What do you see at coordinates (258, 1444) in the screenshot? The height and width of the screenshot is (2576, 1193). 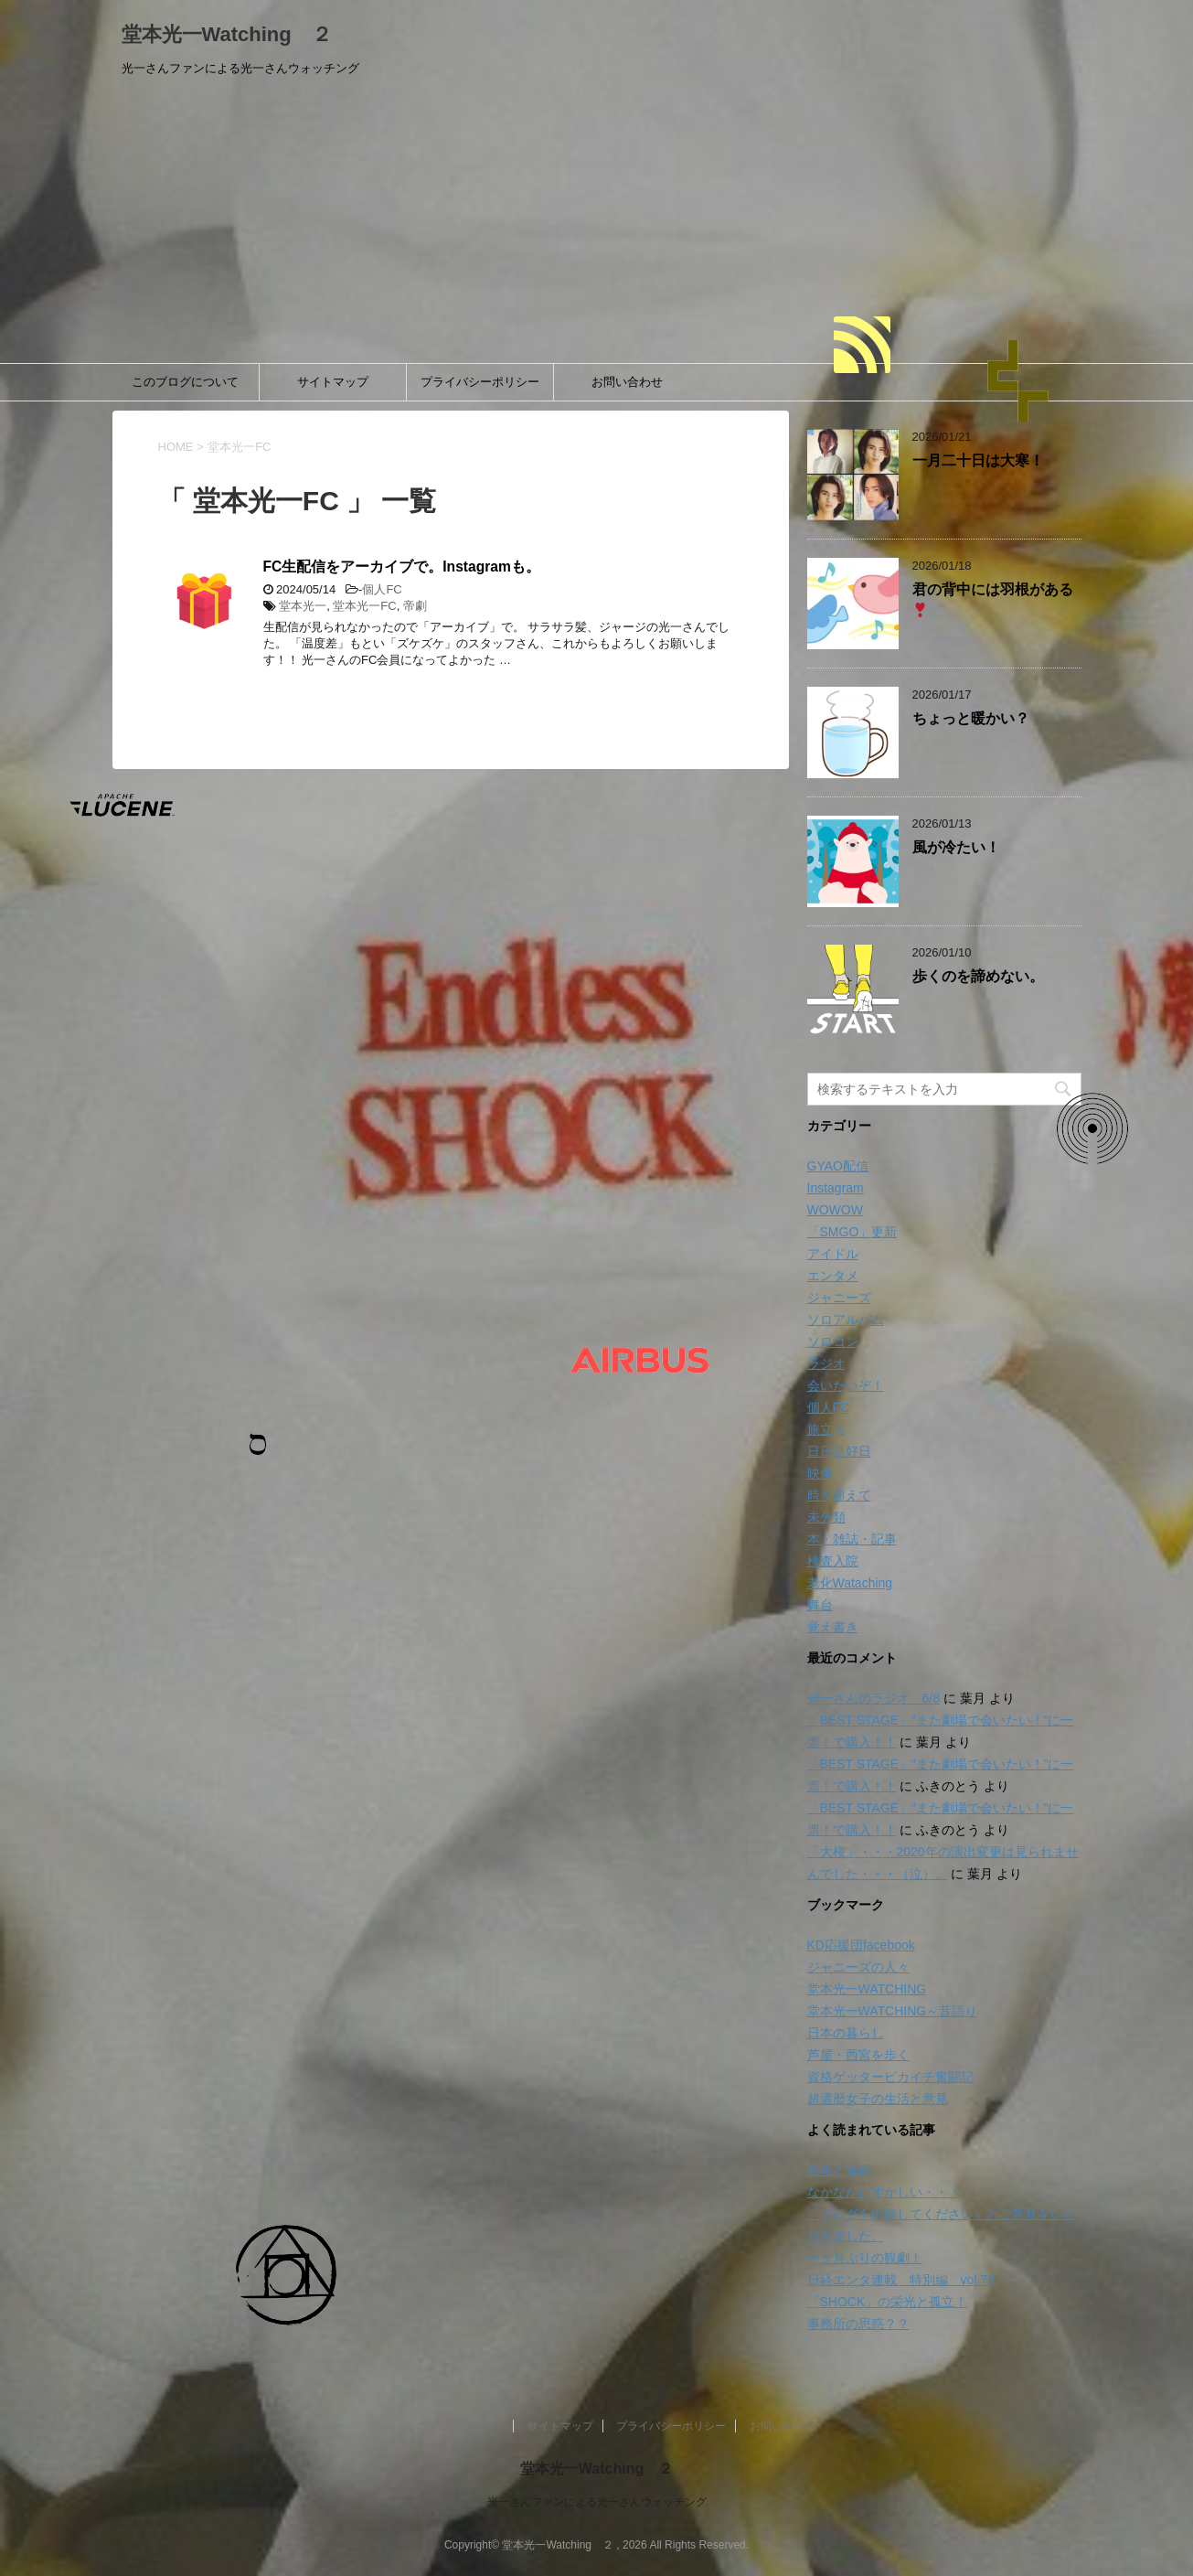 I see `open the Sefaria app` at bounding box center [258, 1444].